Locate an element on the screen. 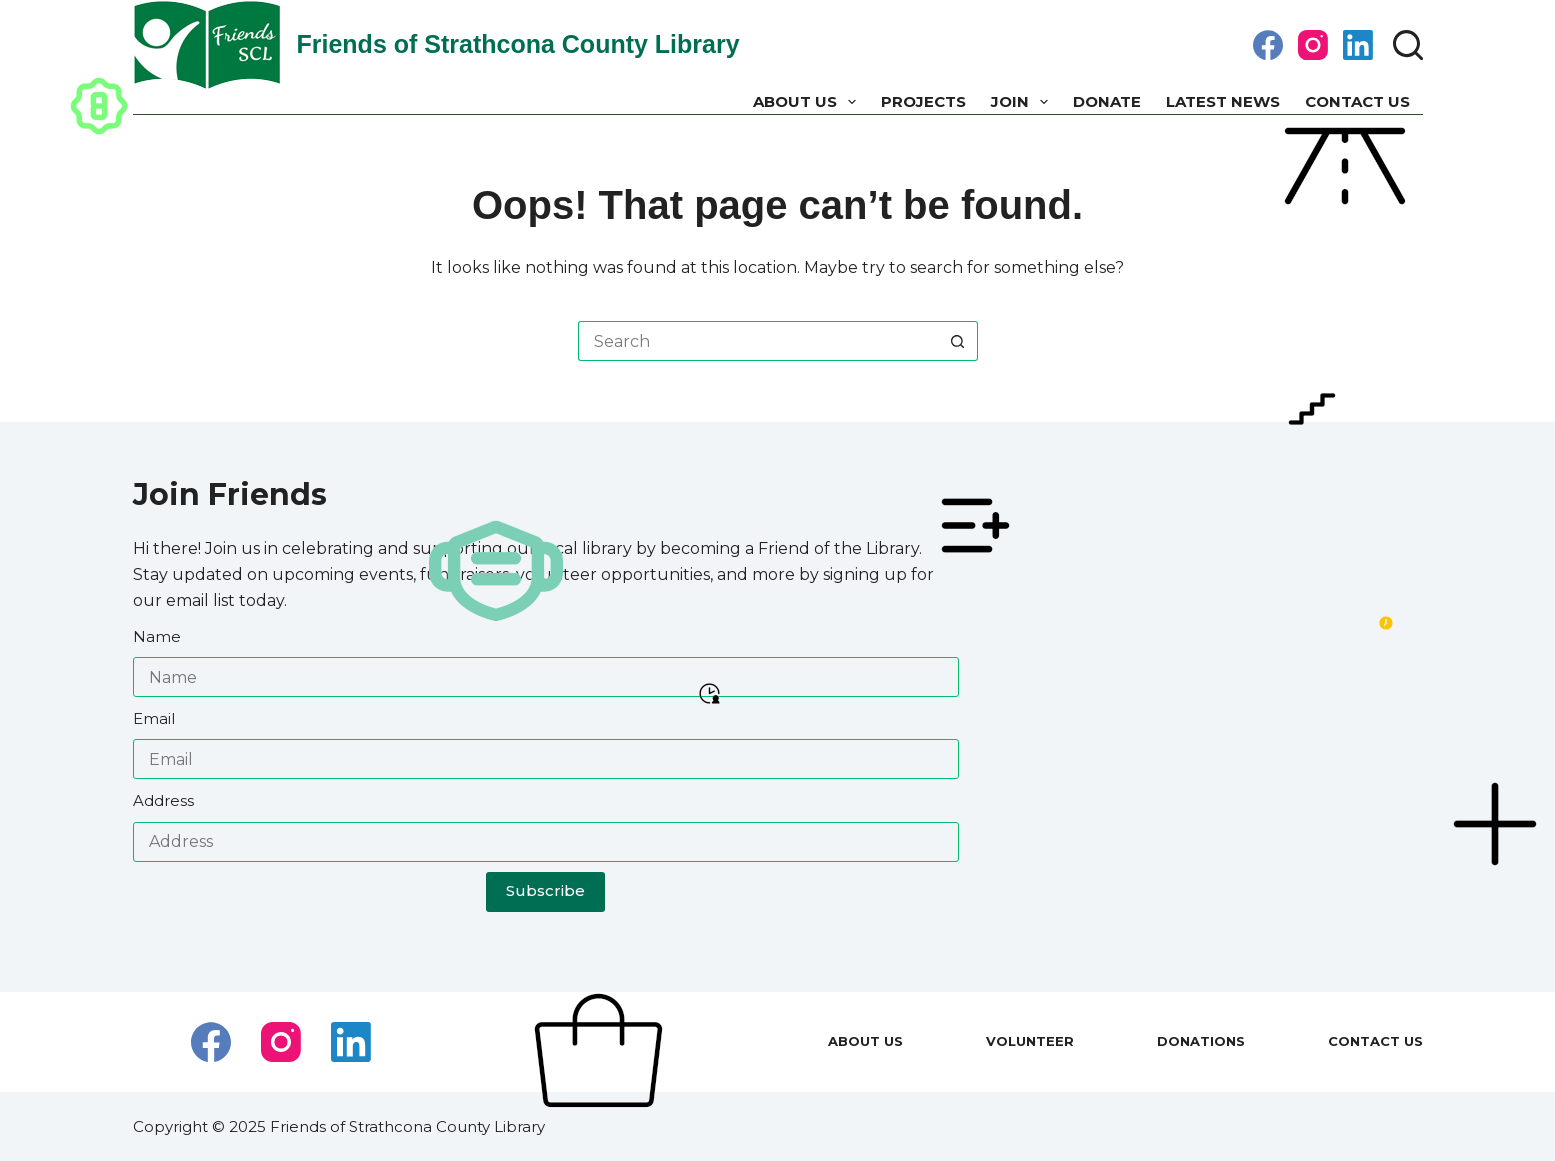  add a new item is located at coordinates (1495, 824).